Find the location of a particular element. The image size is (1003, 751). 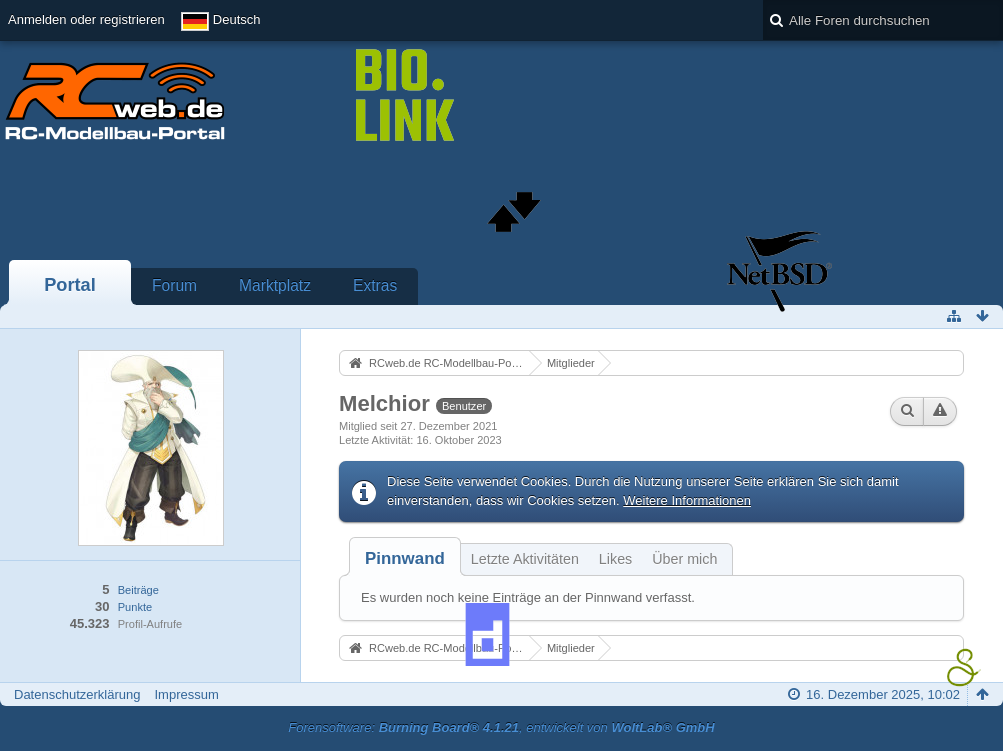

link to biolink profile is located at coordinates (405, 95).